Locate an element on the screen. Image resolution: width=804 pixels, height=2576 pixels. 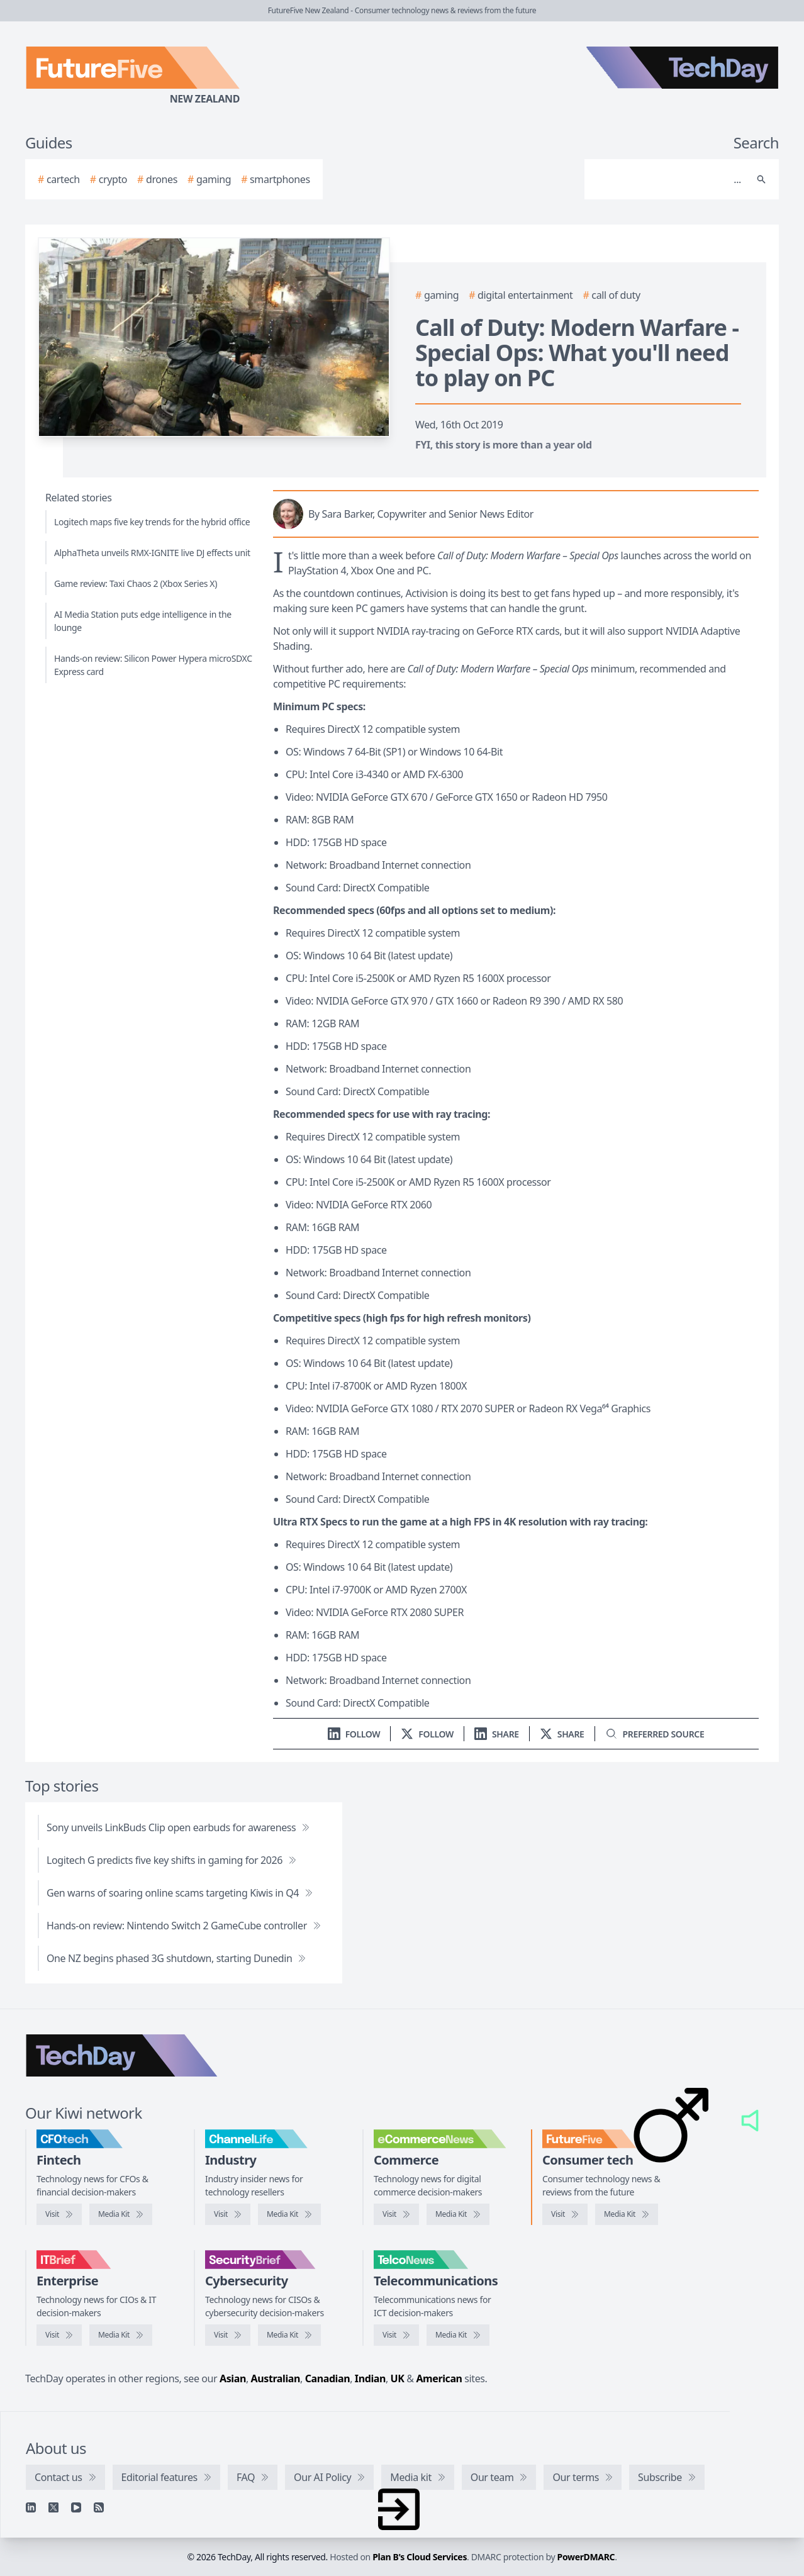
mute or unmute audio is located at coordinates (751, 2121).